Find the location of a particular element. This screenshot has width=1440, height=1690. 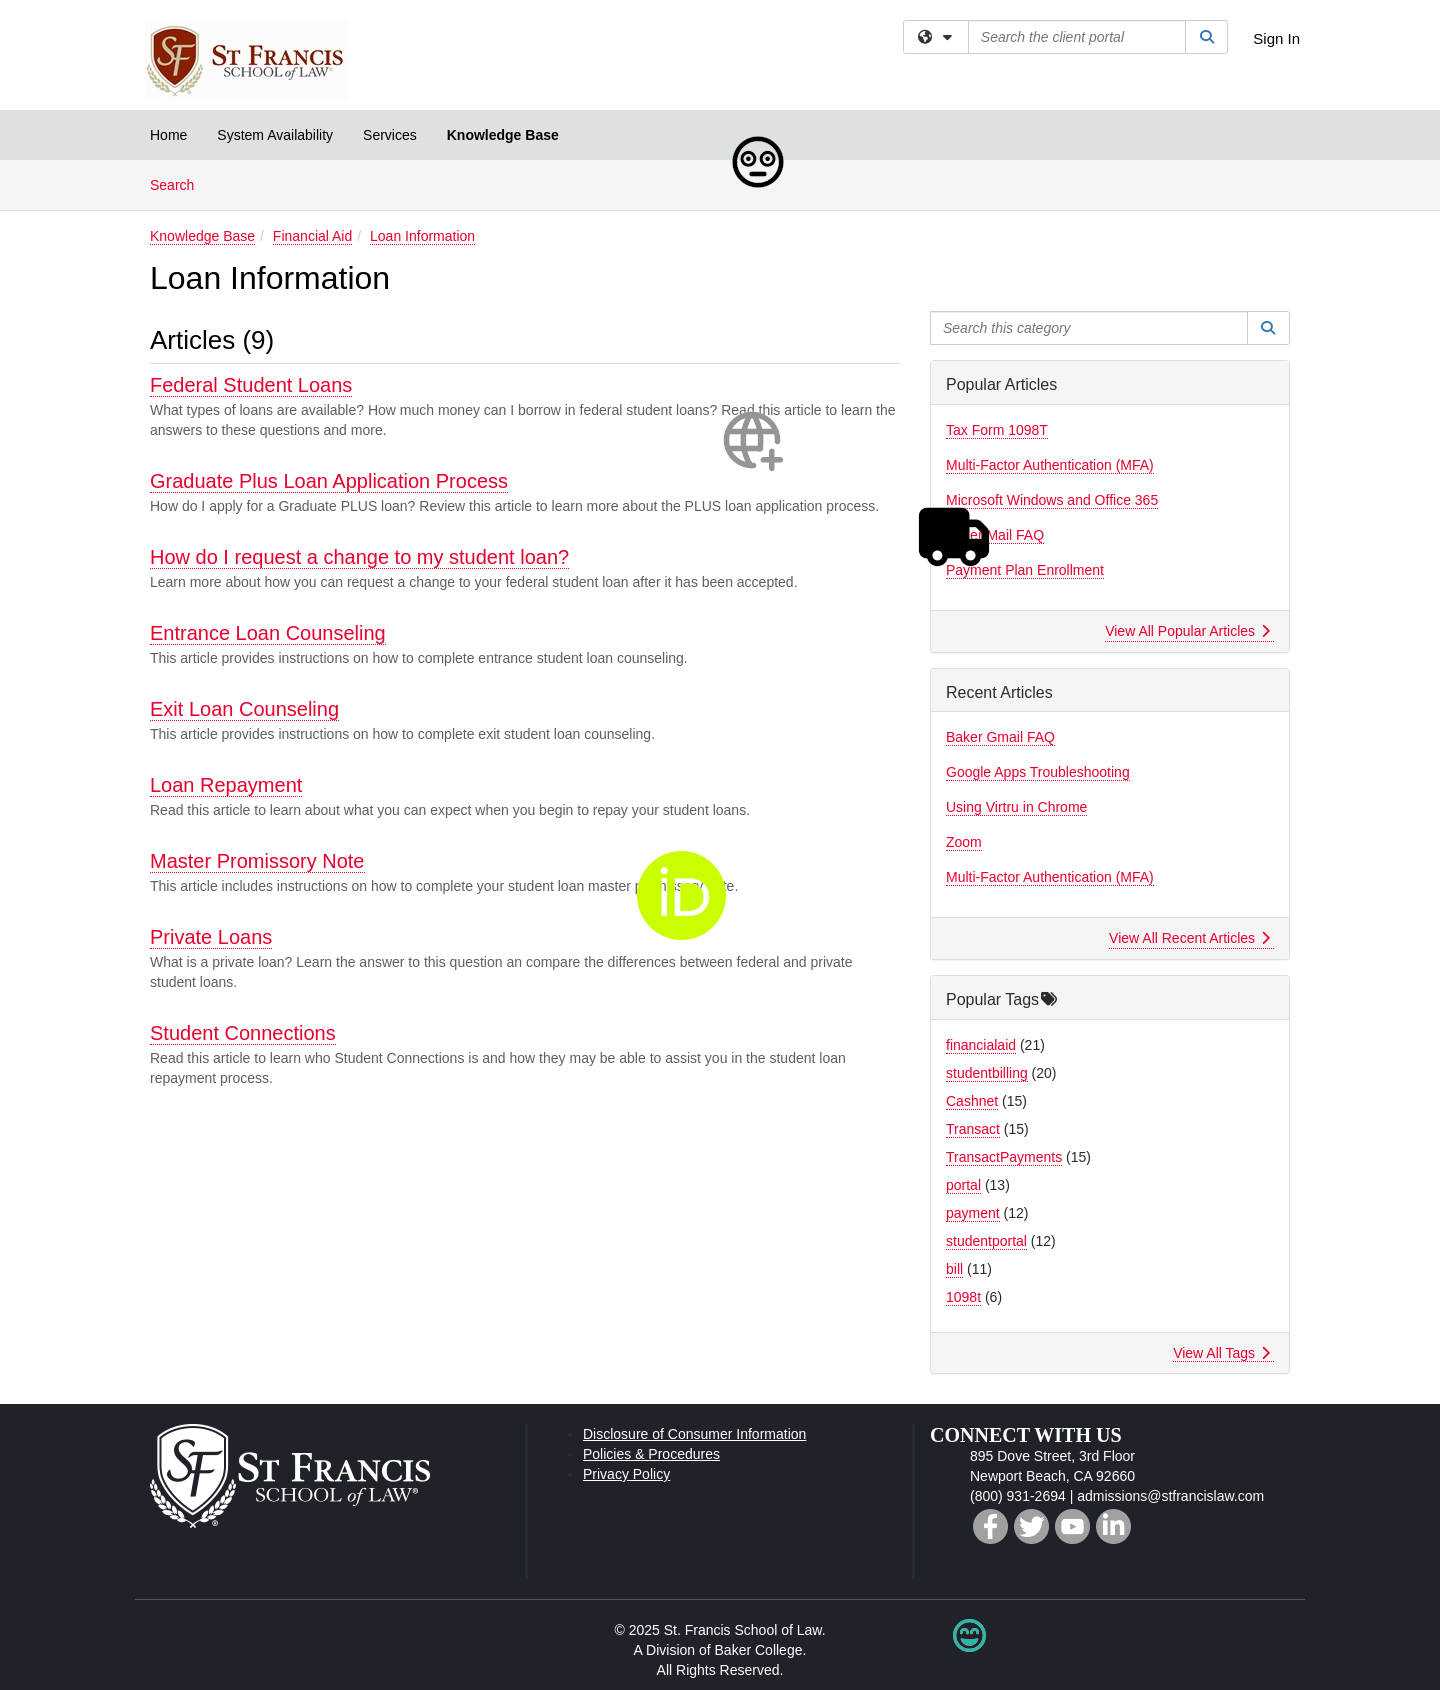

add a happy reaction or emoji is located at coordinates (969, 1635).